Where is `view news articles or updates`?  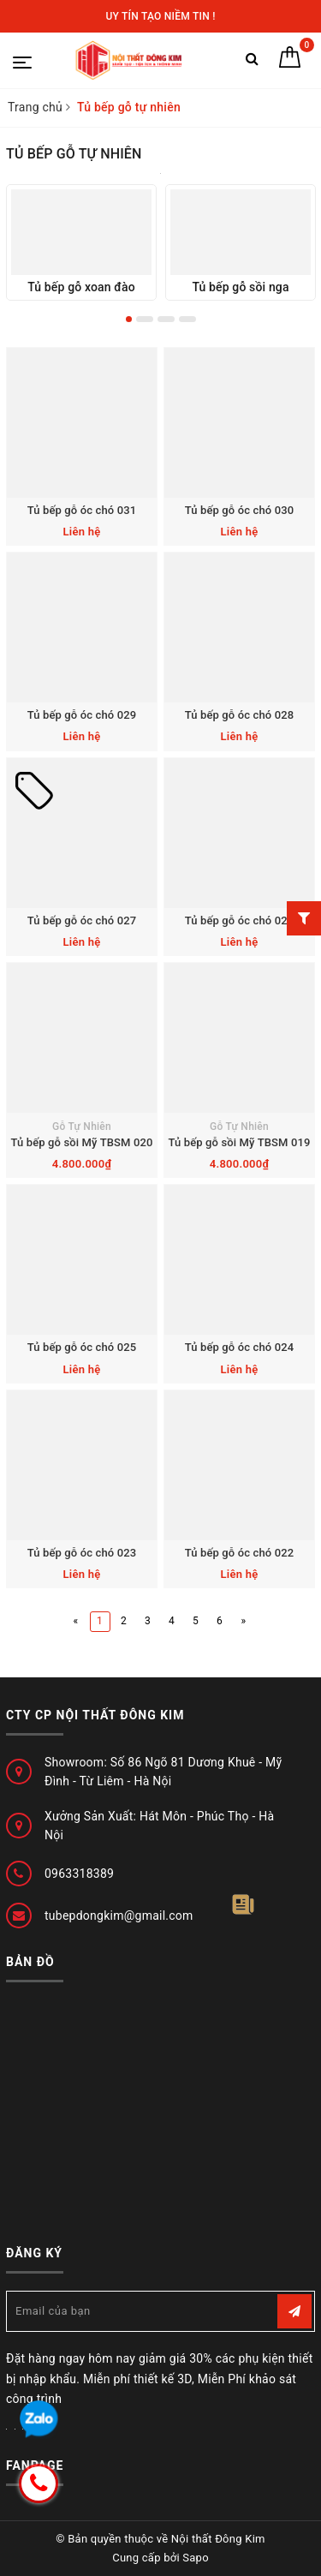 view news articles or updates is located at coordinates (243, 1904).